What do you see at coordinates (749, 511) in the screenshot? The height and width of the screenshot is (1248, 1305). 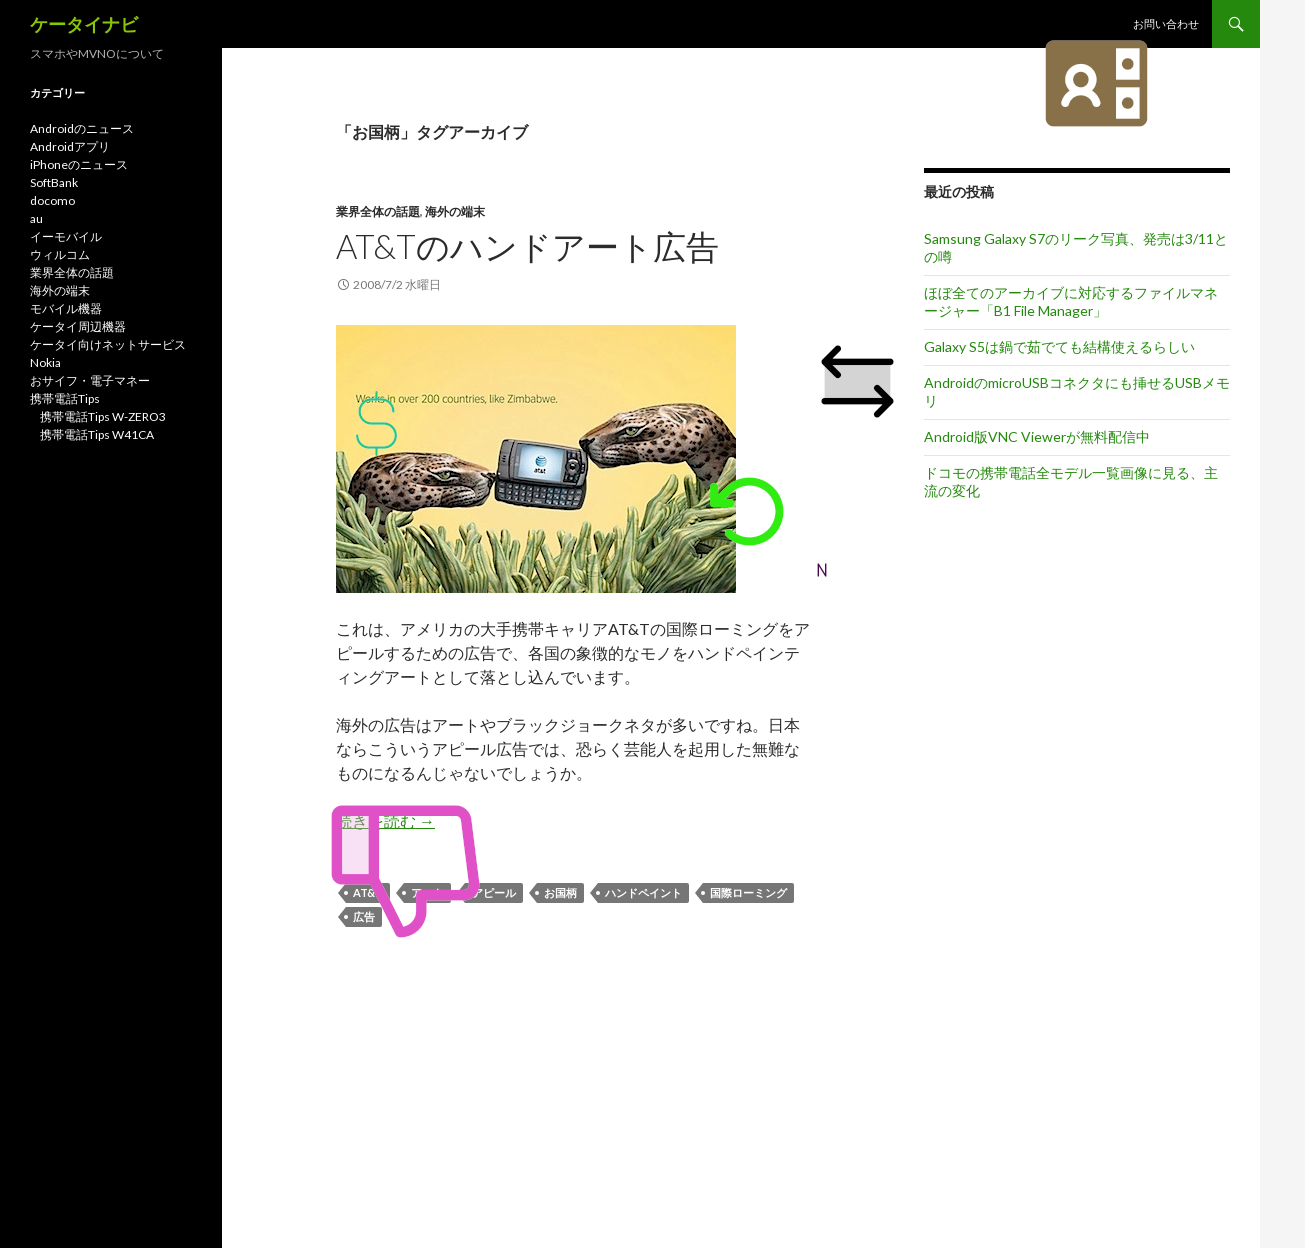 I see `undo the last action` at bounding box center [749, 511].